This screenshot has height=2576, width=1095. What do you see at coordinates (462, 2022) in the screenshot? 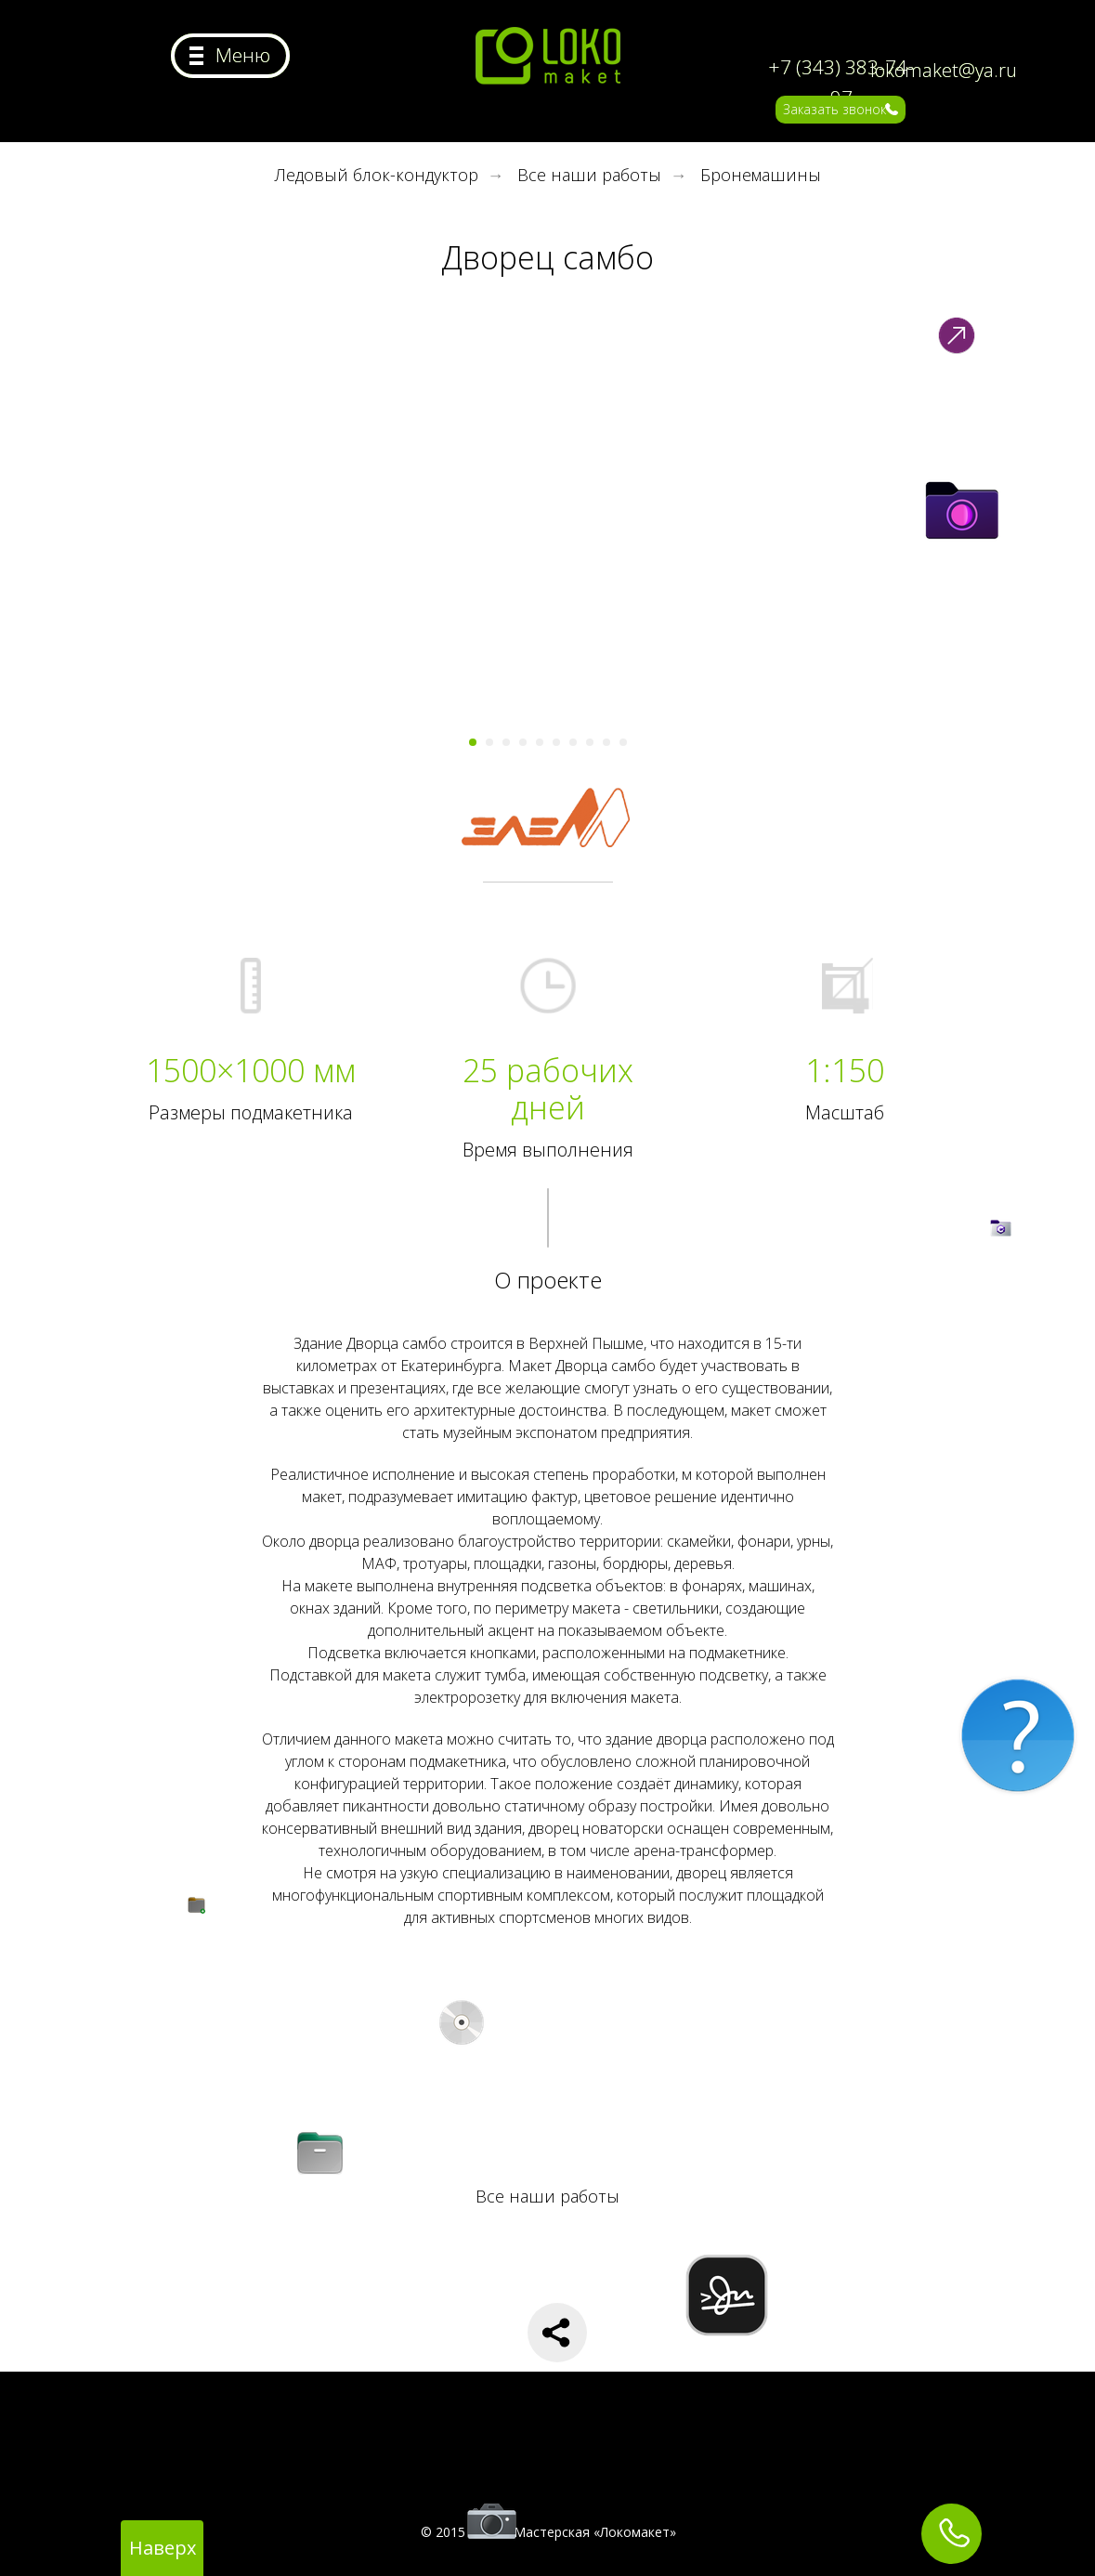
I see `indicates a DVD+R disc drive or media` at bounding box center [462, 2022].